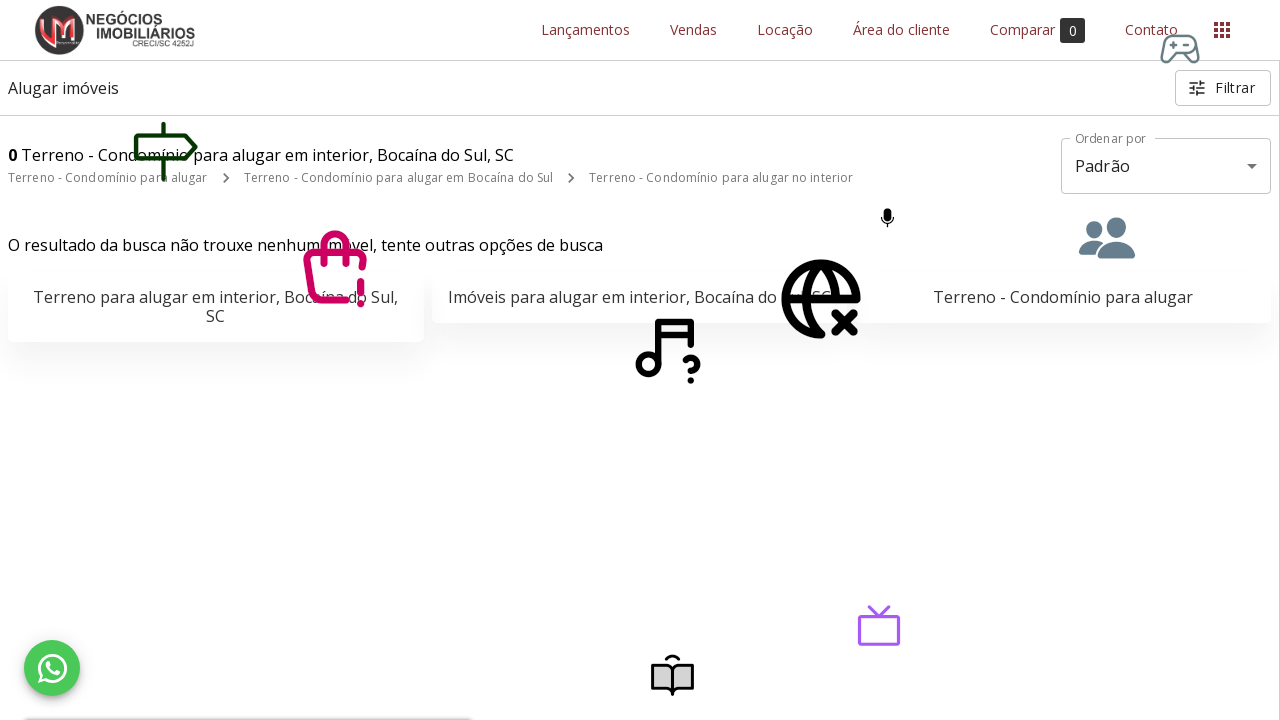 The image size is (1280, 720). Describe the element at coordinates (821, 299) in the screenshot. I see `no internet connection` at that location.